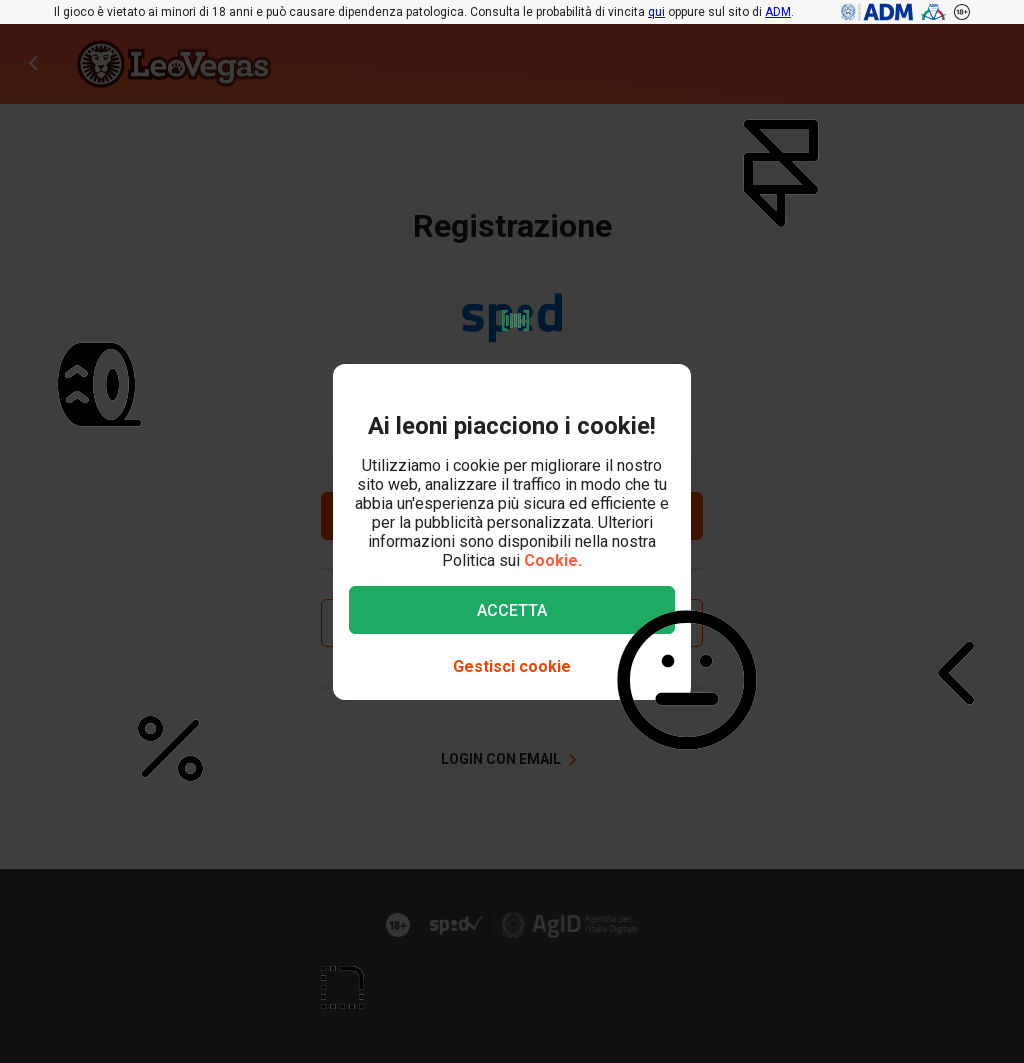 This screenshot has width=1024, height=1063. Describe the element at coordinates (342, 987) in the screenshot. I see `adjust corner radius of a shape or element` at that location.